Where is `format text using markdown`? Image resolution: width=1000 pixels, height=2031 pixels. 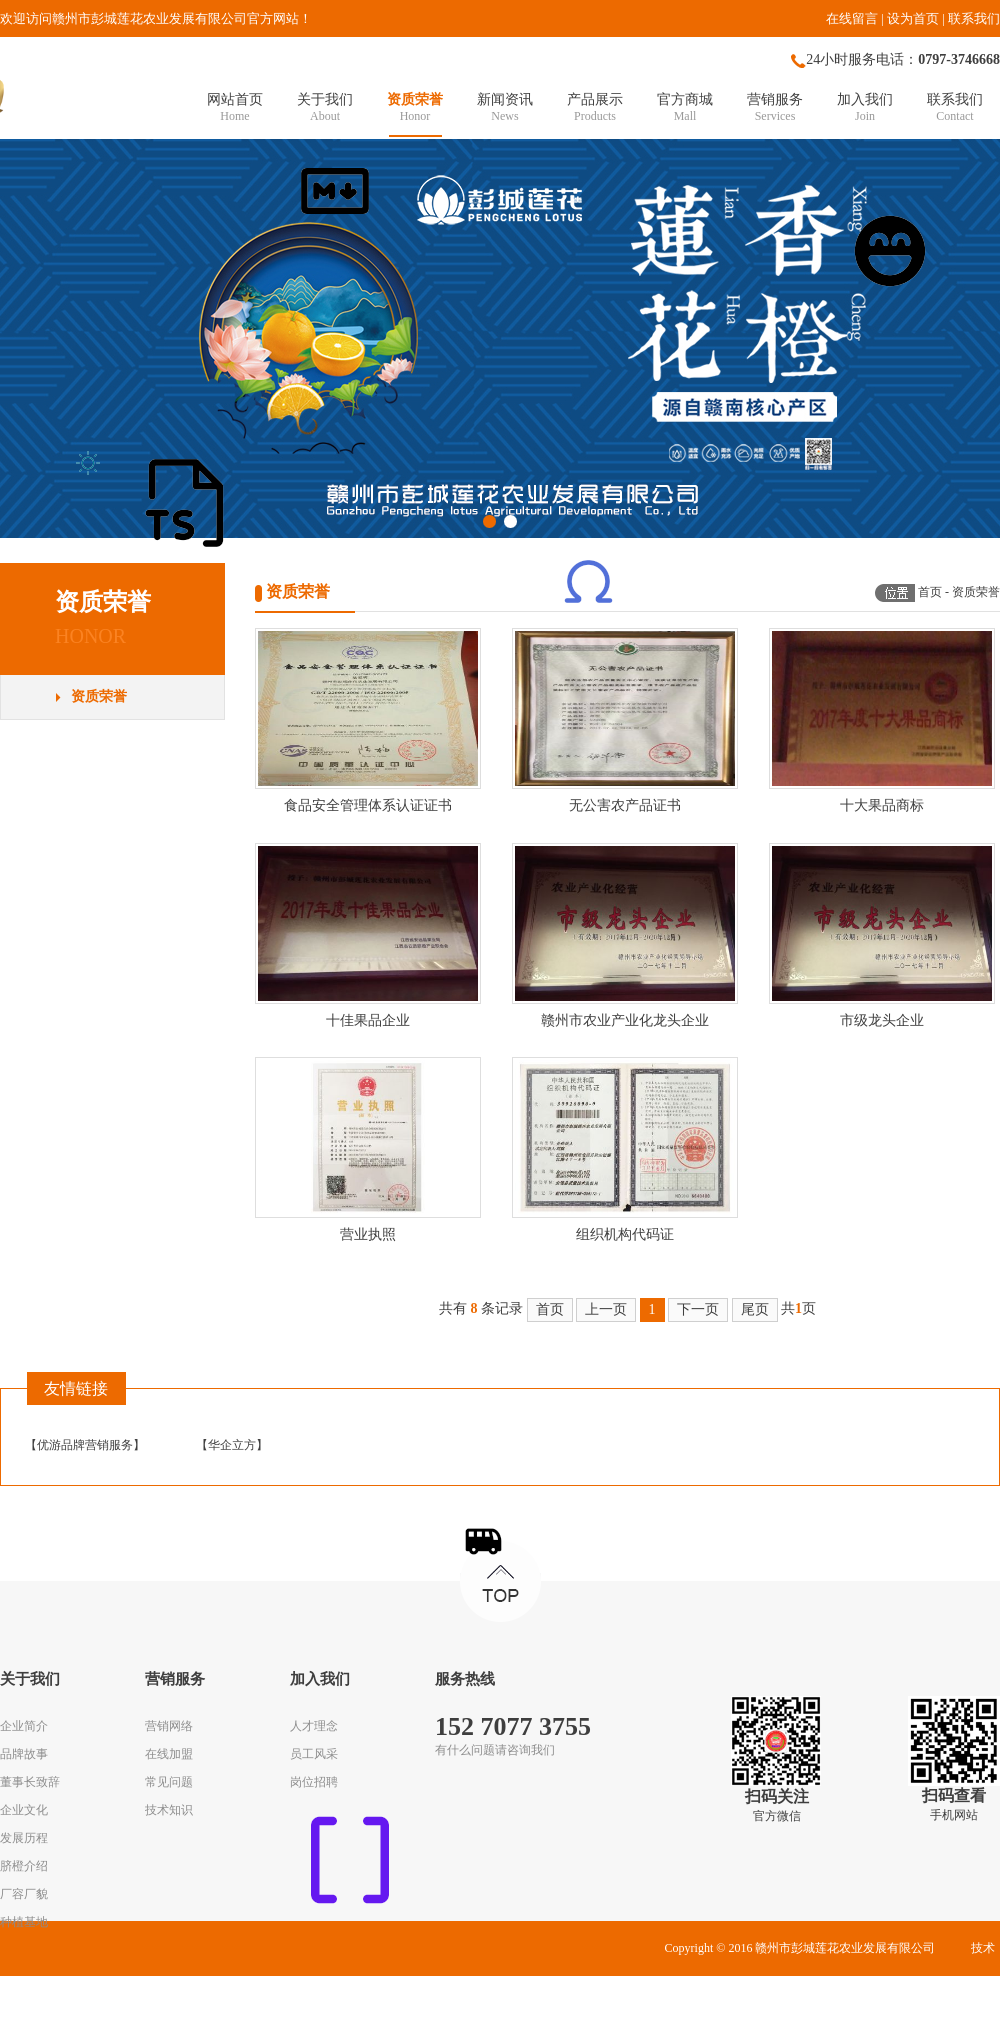
format text using markdown is located at coordinates (335, 191).